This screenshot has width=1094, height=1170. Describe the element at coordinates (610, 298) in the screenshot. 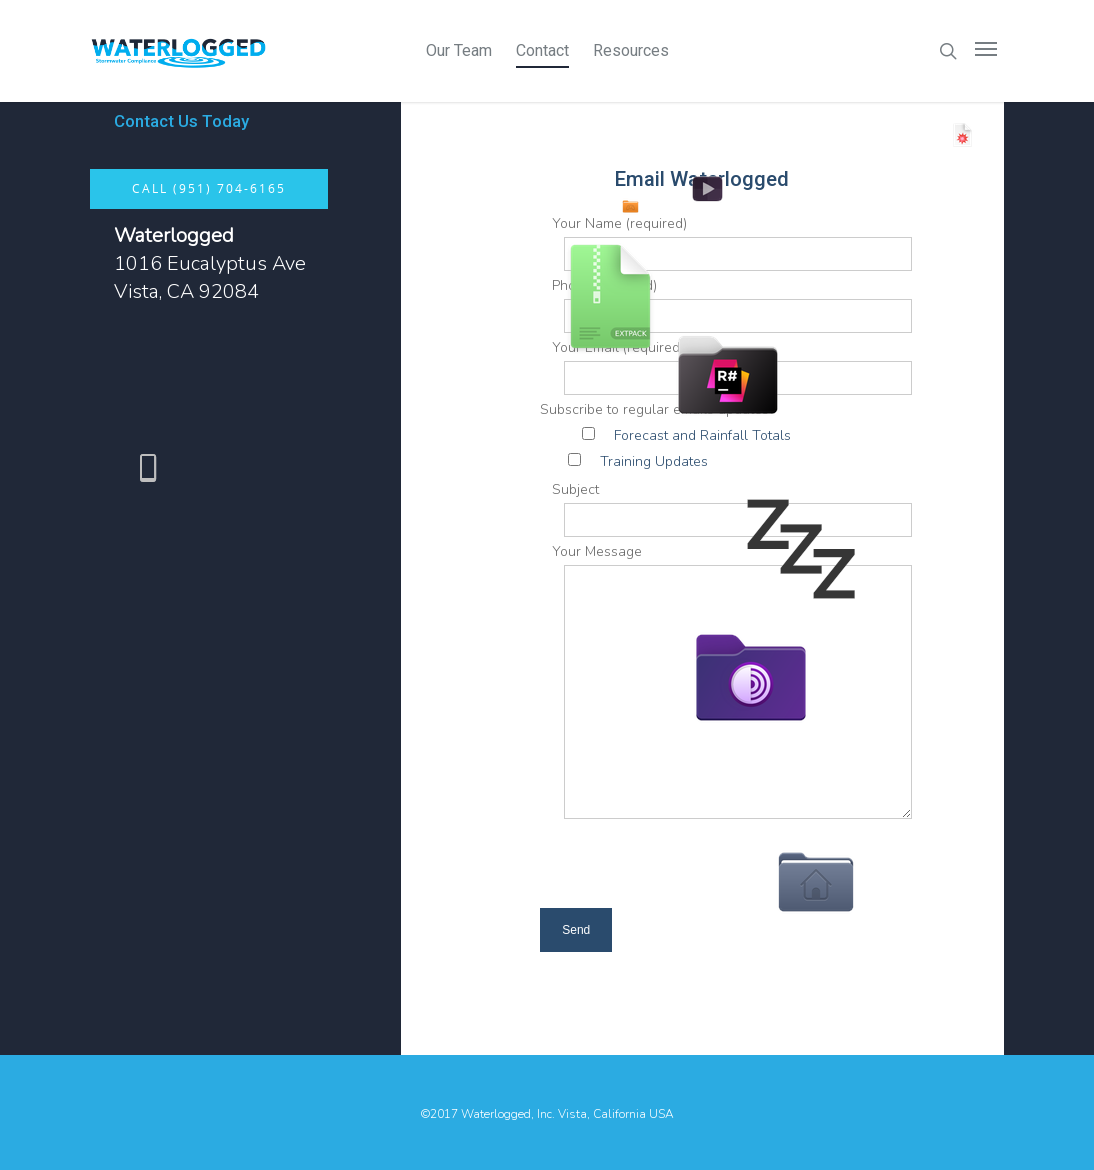

I see `virtualbox extension pack file` at that location.